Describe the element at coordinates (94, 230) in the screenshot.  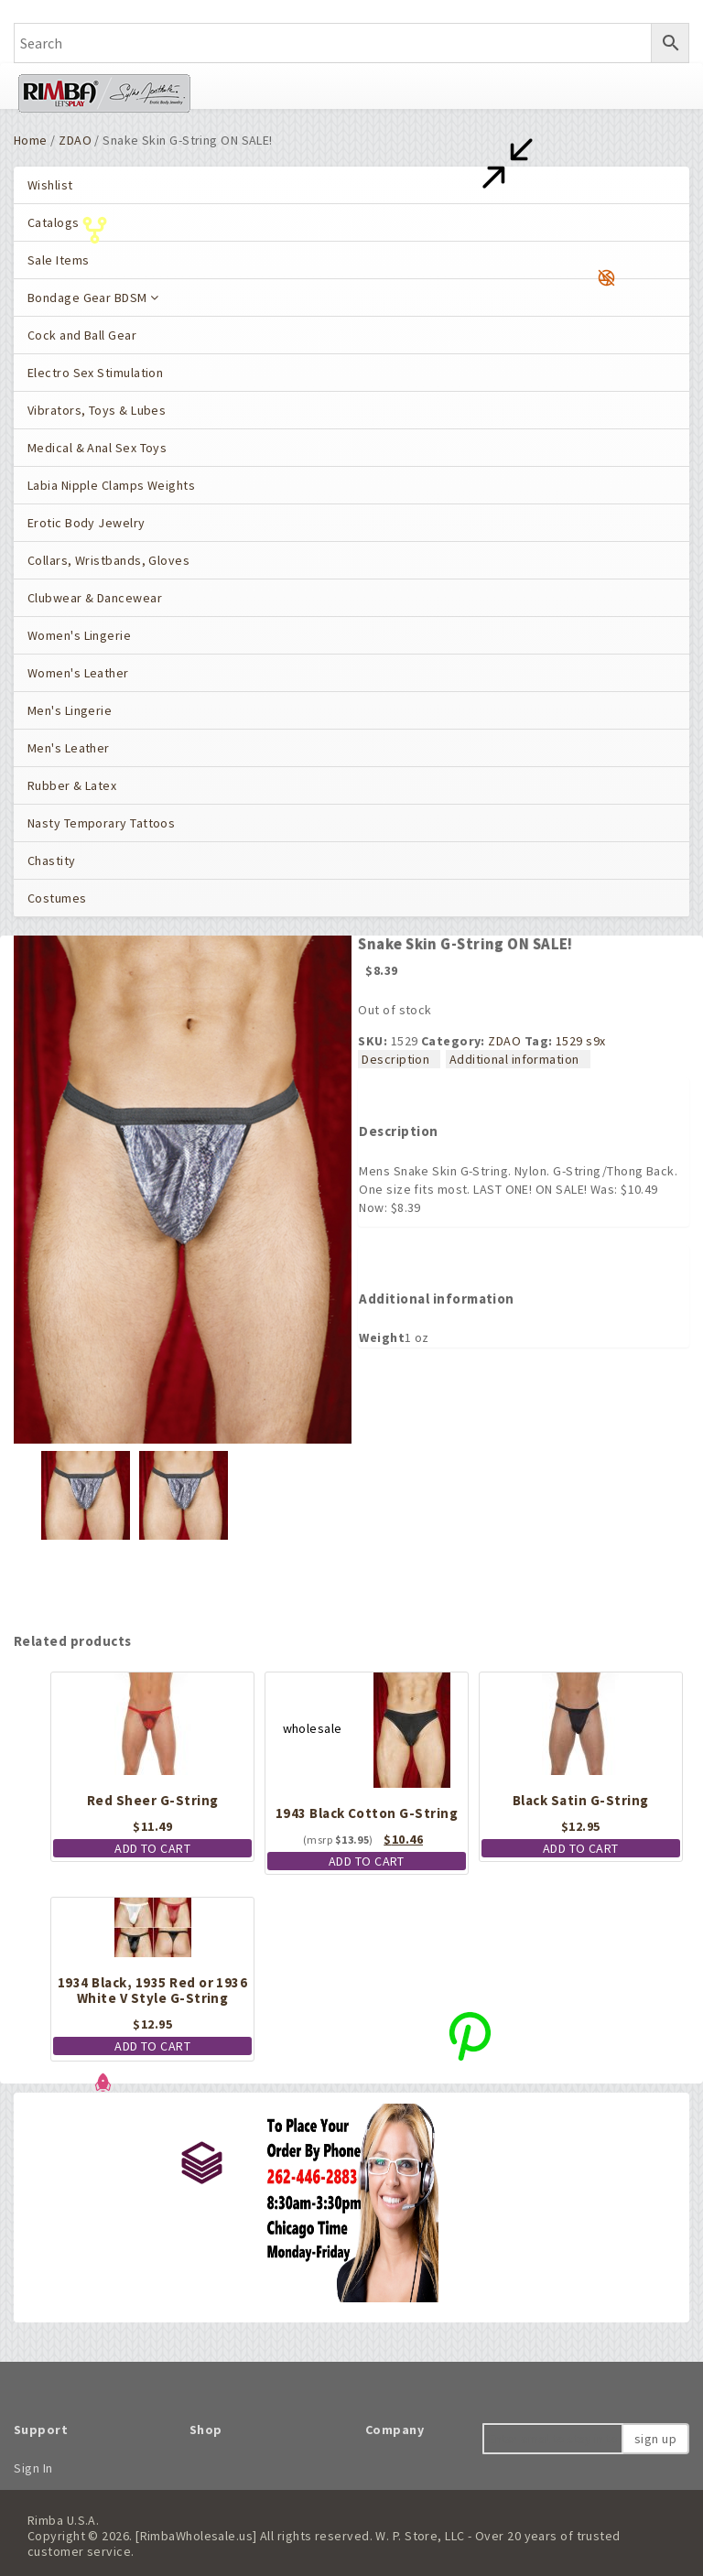
I see `fork a repository` at that location.